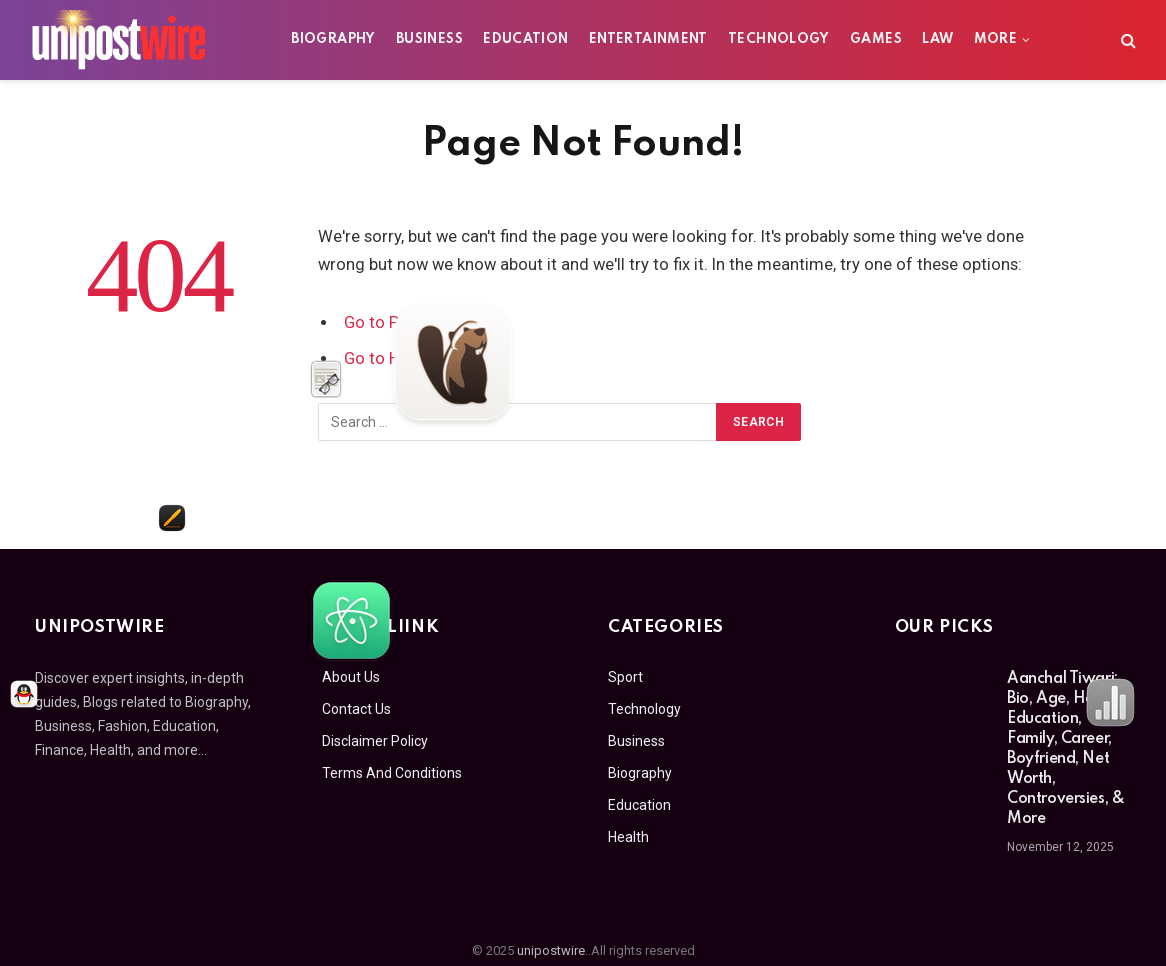 Image resolution: width=1166 pixels, height=966 pixels. What do you see at coordinates (452, 362) in the screenshot?
I see `open DBeaver database management application` at bounding box center [452, 362].